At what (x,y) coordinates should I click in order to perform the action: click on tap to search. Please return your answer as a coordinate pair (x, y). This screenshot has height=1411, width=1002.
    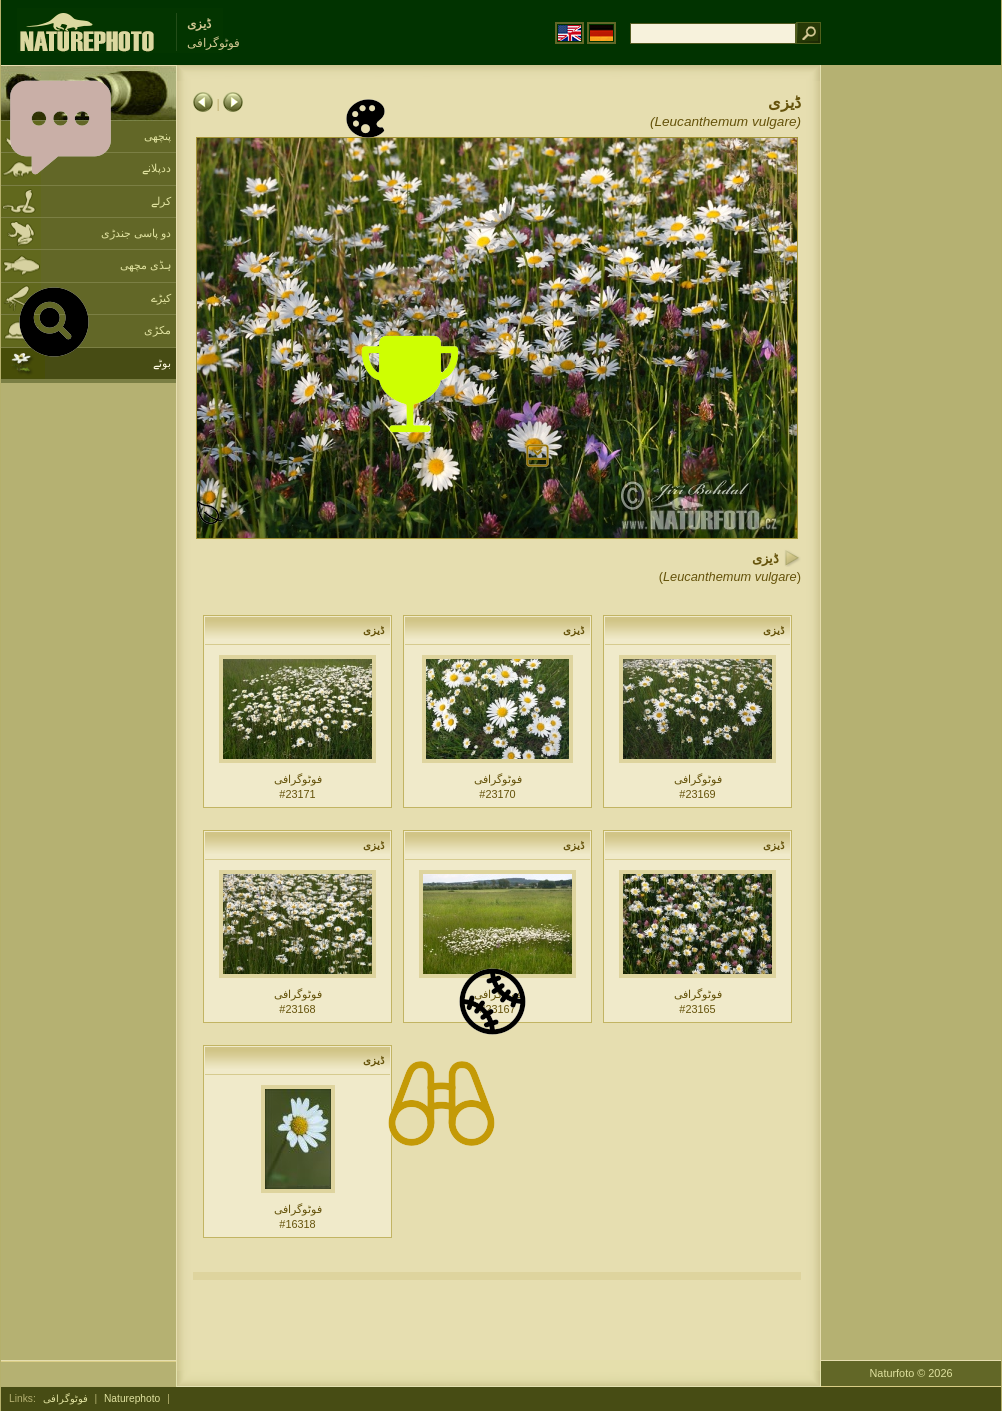
    Looking at the image, I should click on (54, 322).